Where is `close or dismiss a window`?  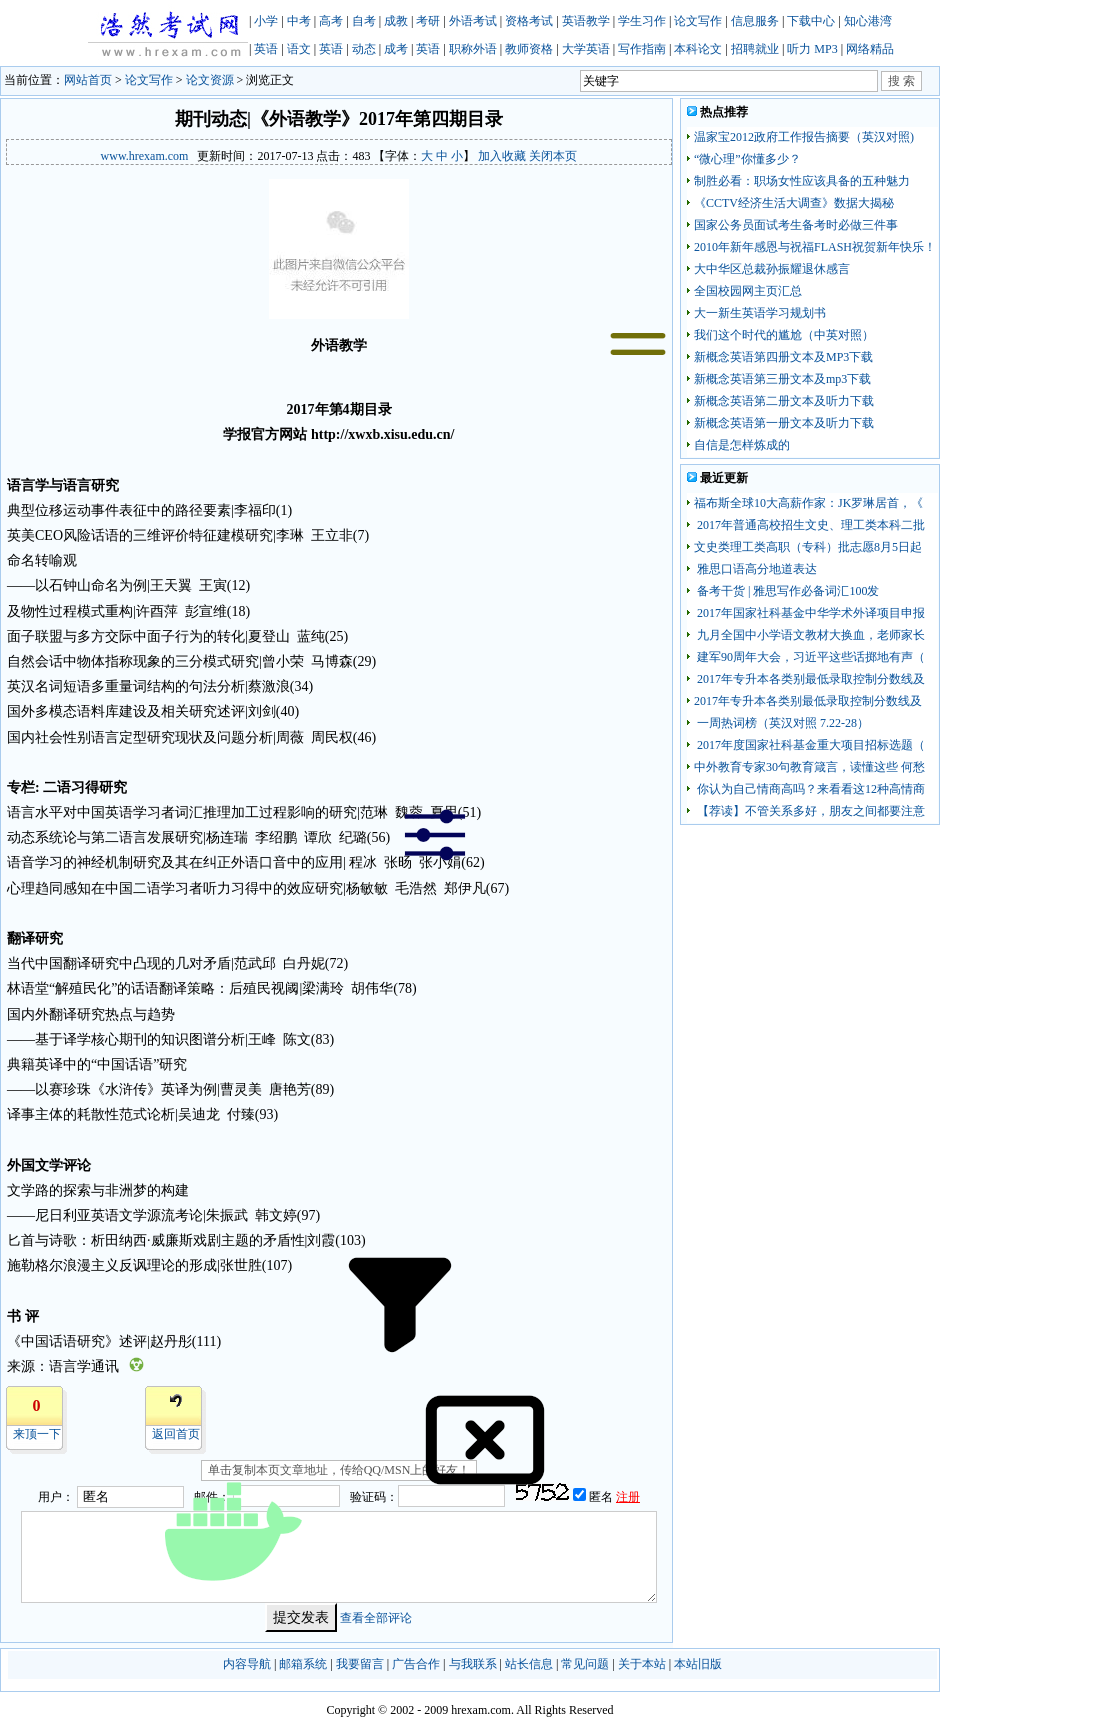 close or dismiss a window is located at coordinates (485, 1440).